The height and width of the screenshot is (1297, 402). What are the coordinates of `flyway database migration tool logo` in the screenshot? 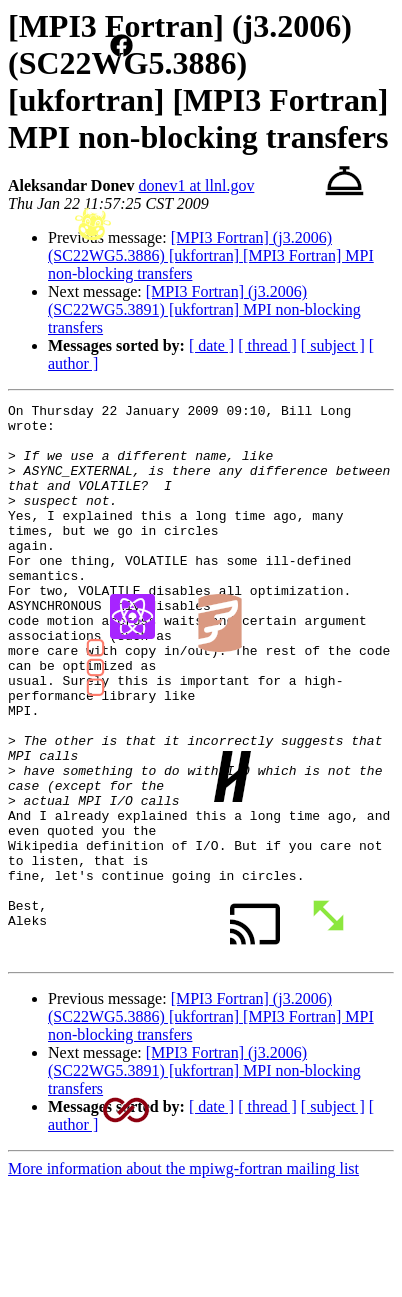 It's located at (220, 623).